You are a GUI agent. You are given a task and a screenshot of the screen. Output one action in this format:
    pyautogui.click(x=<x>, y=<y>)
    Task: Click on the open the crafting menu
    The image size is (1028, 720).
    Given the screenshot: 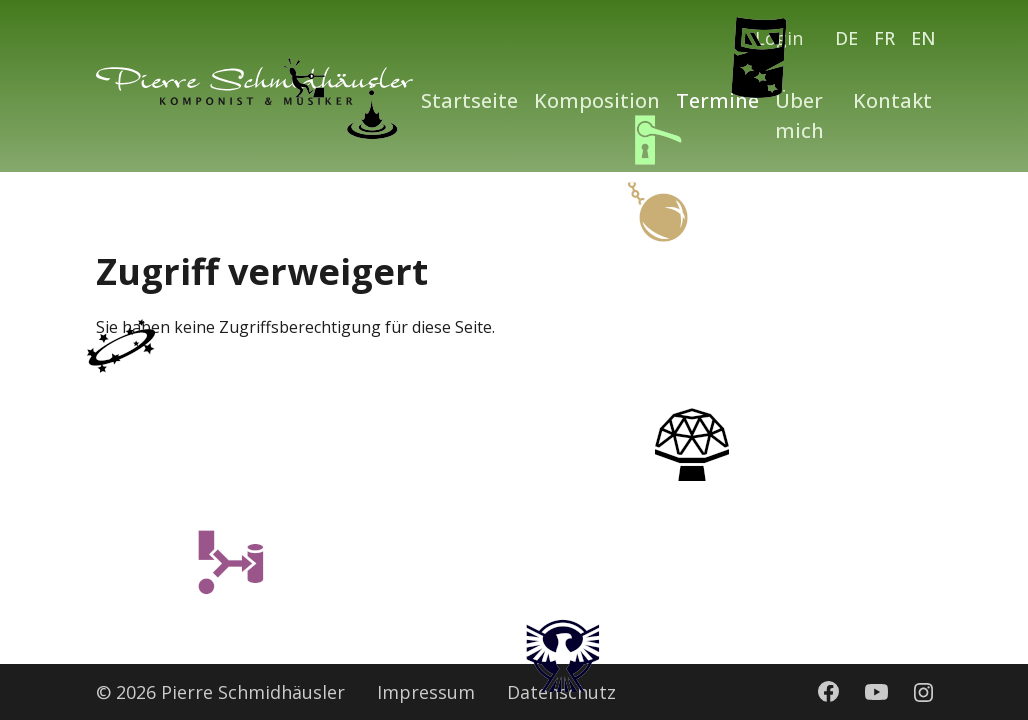 What is the action you would take?
    pyautogui.click(x=231, y=563)
    